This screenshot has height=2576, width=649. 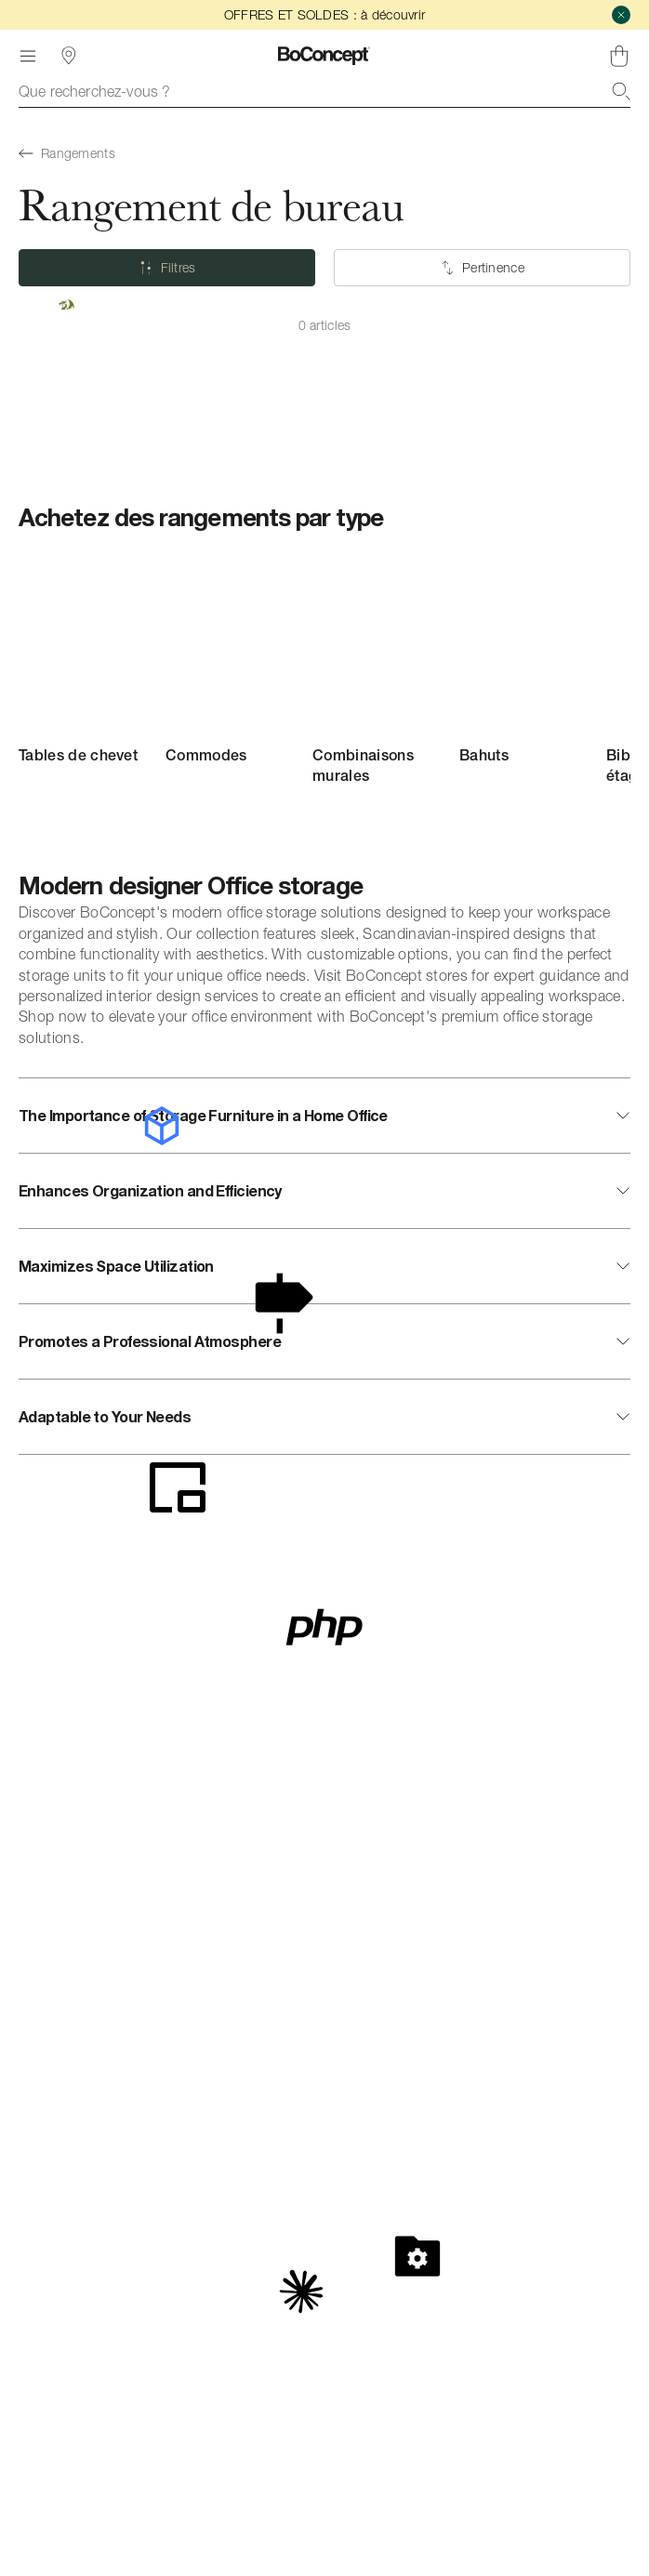 What do you see at coordinates (178, 1487) in the screenshot?
I see `enable picture-in-picture mode` at bounding box center [178, 1487].